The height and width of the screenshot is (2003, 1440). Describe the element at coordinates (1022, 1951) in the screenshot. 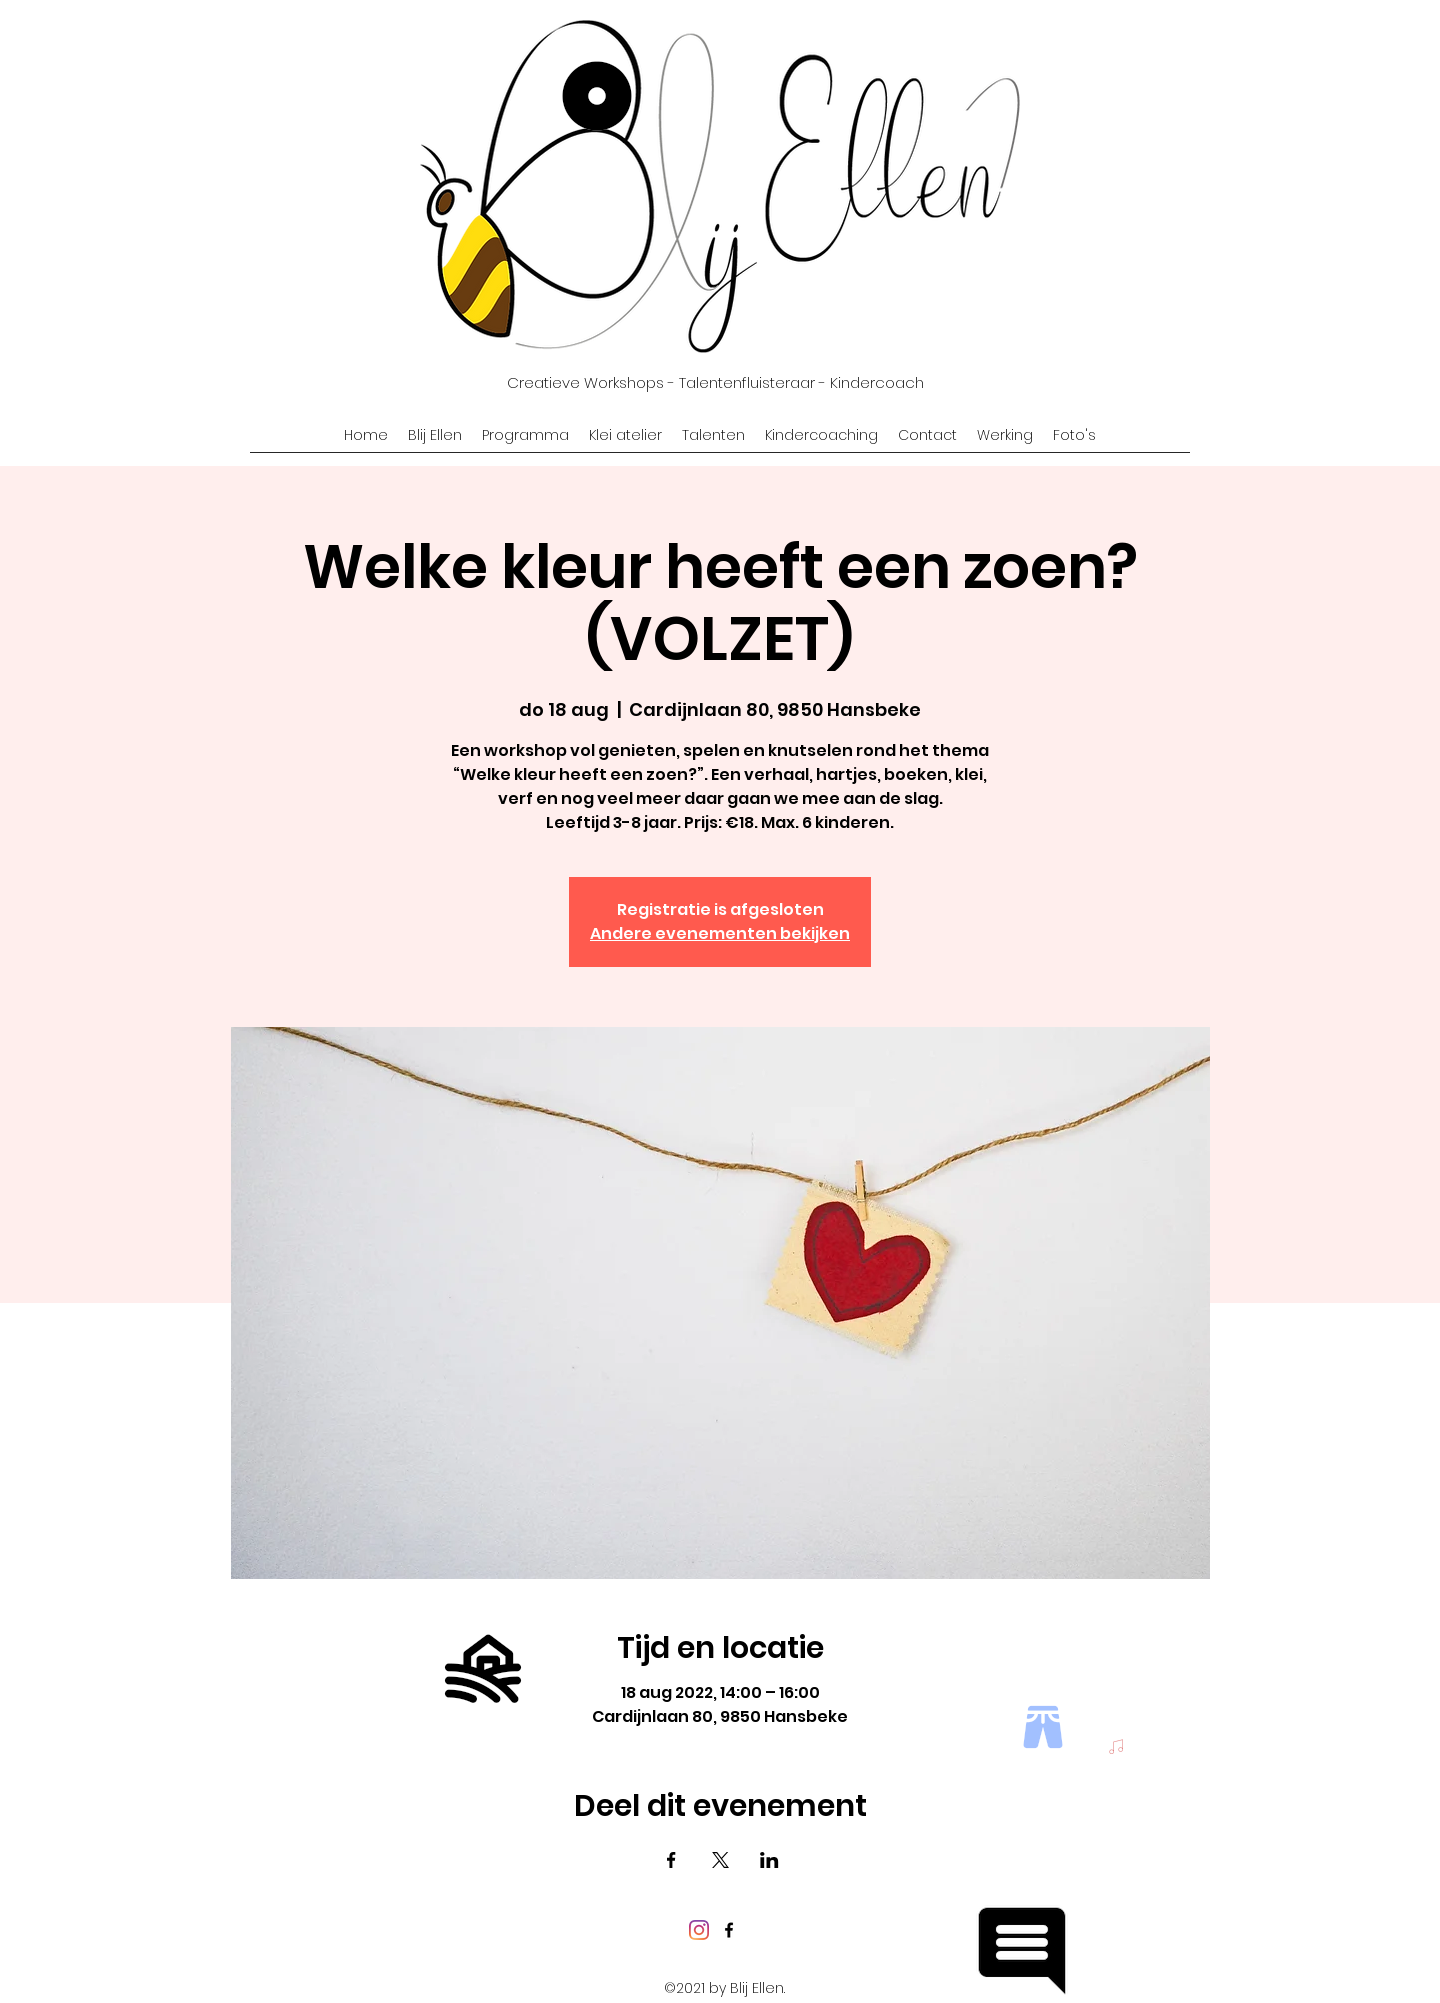

I see `open comments section` at that location.